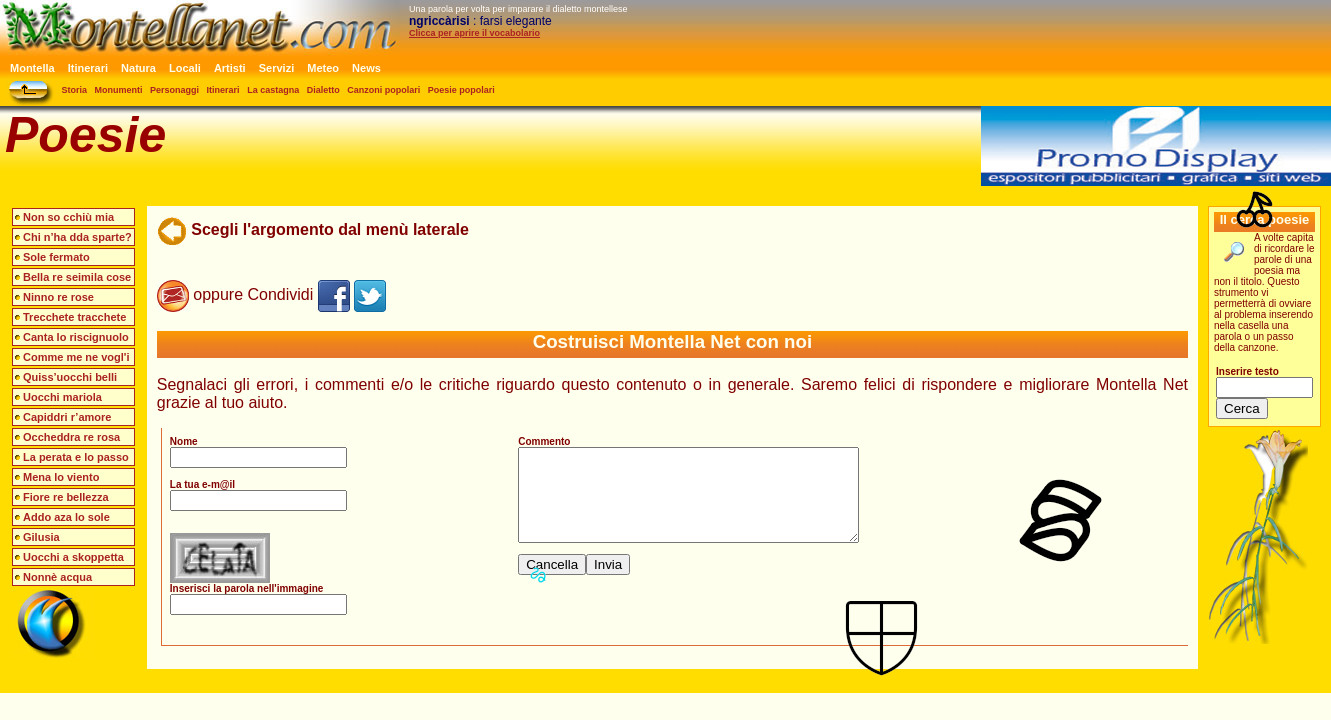 Image resolution: width=1331 pixels, height=720 pixels. Describe the element at coordinates (538, 575) in the screenshot. I see `decorative squiggle or flourish element` at that location.